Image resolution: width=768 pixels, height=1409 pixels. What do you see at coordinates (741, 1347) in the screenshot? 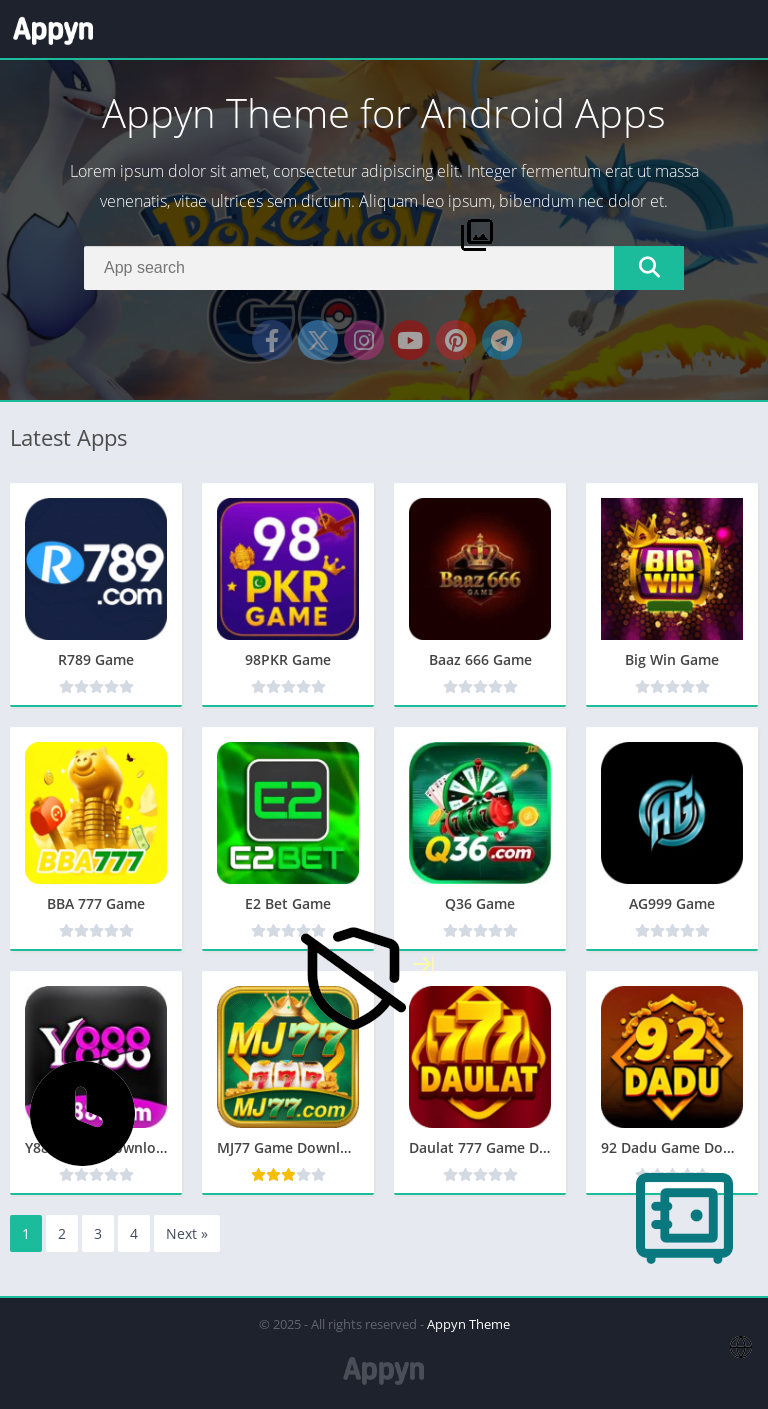
I see `access global or international settings` at bounding box center [741, 1347].